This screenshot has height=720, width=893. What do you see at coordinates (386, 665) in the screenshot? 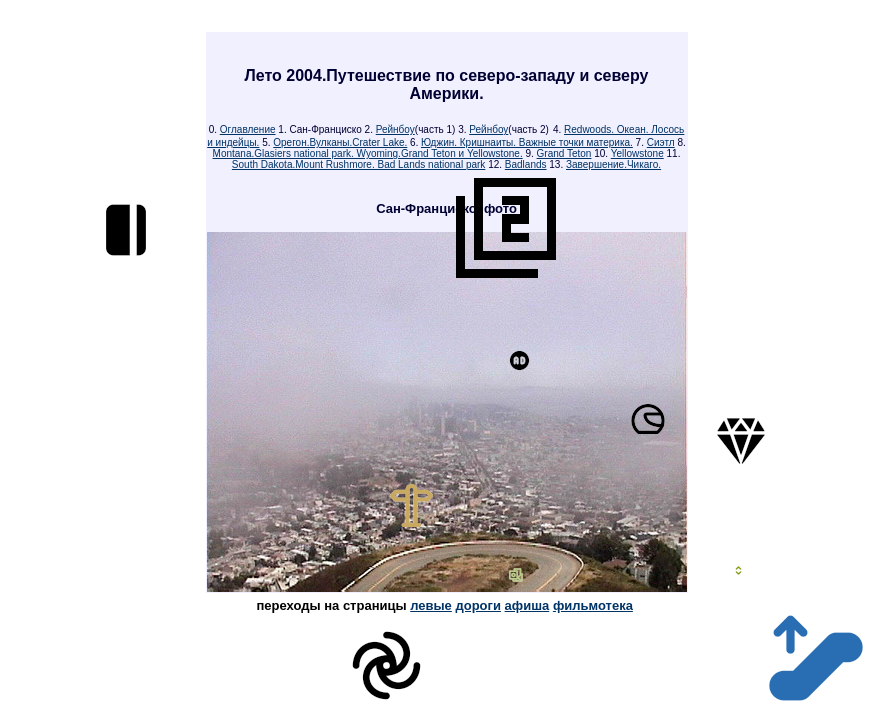
I see `loading or processing content` at bounding box center [386, 665].